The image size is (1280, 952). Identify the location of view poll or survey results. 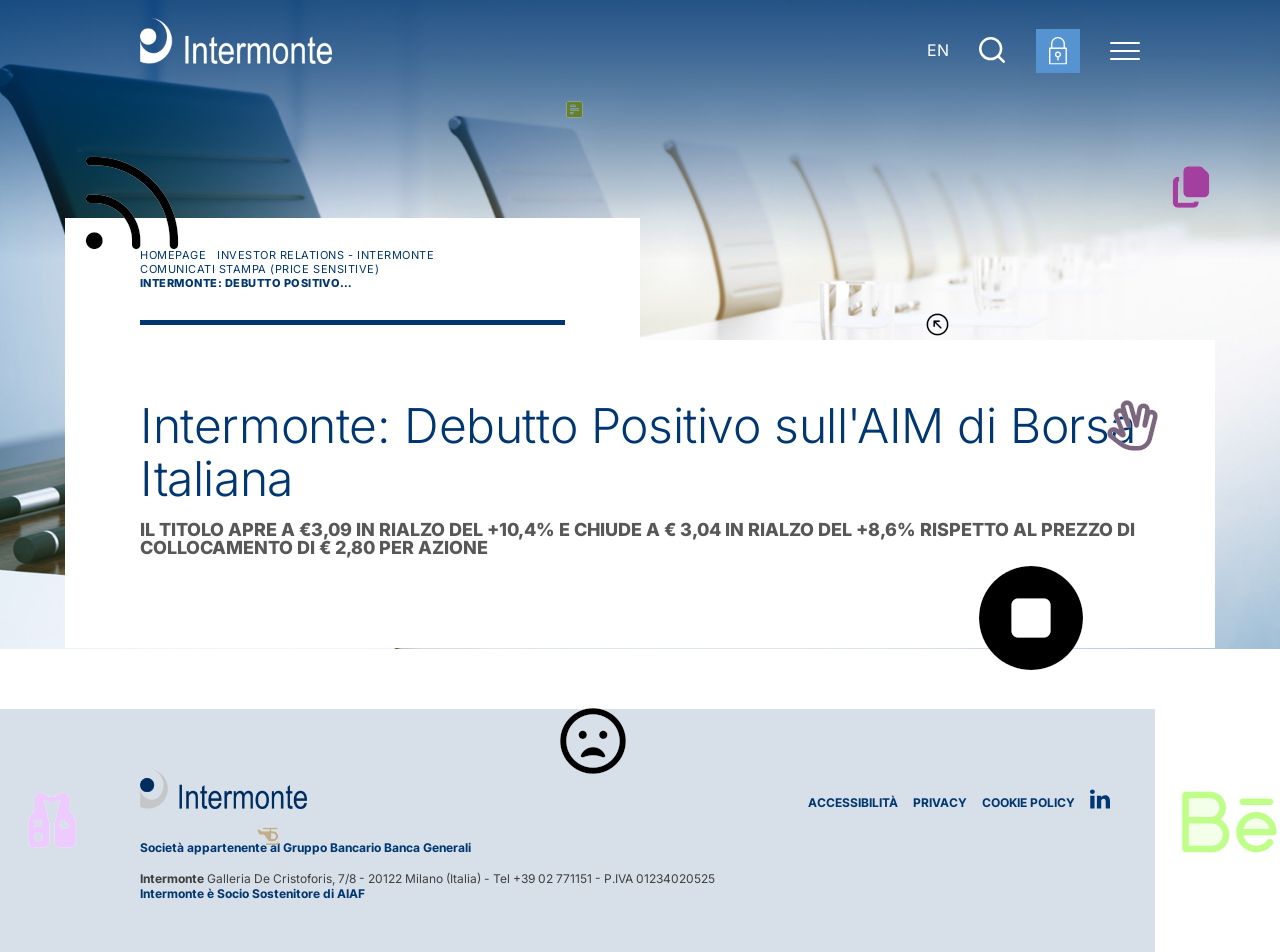
(574, 109).